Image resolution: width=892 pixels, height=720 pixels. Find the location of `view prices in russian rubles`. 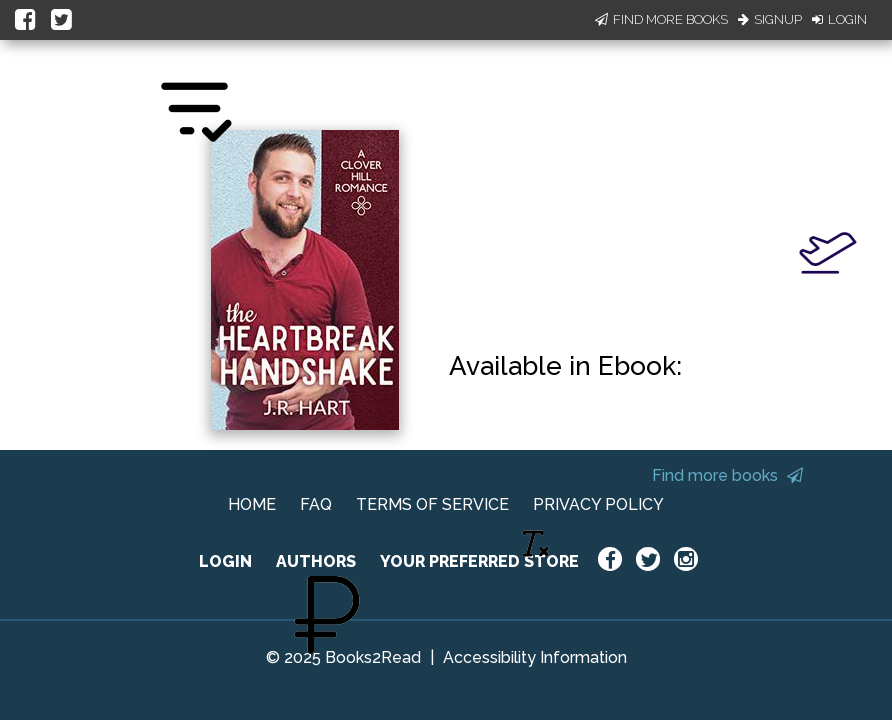

view prices in russian rubles is located at coordinates (327, 615).